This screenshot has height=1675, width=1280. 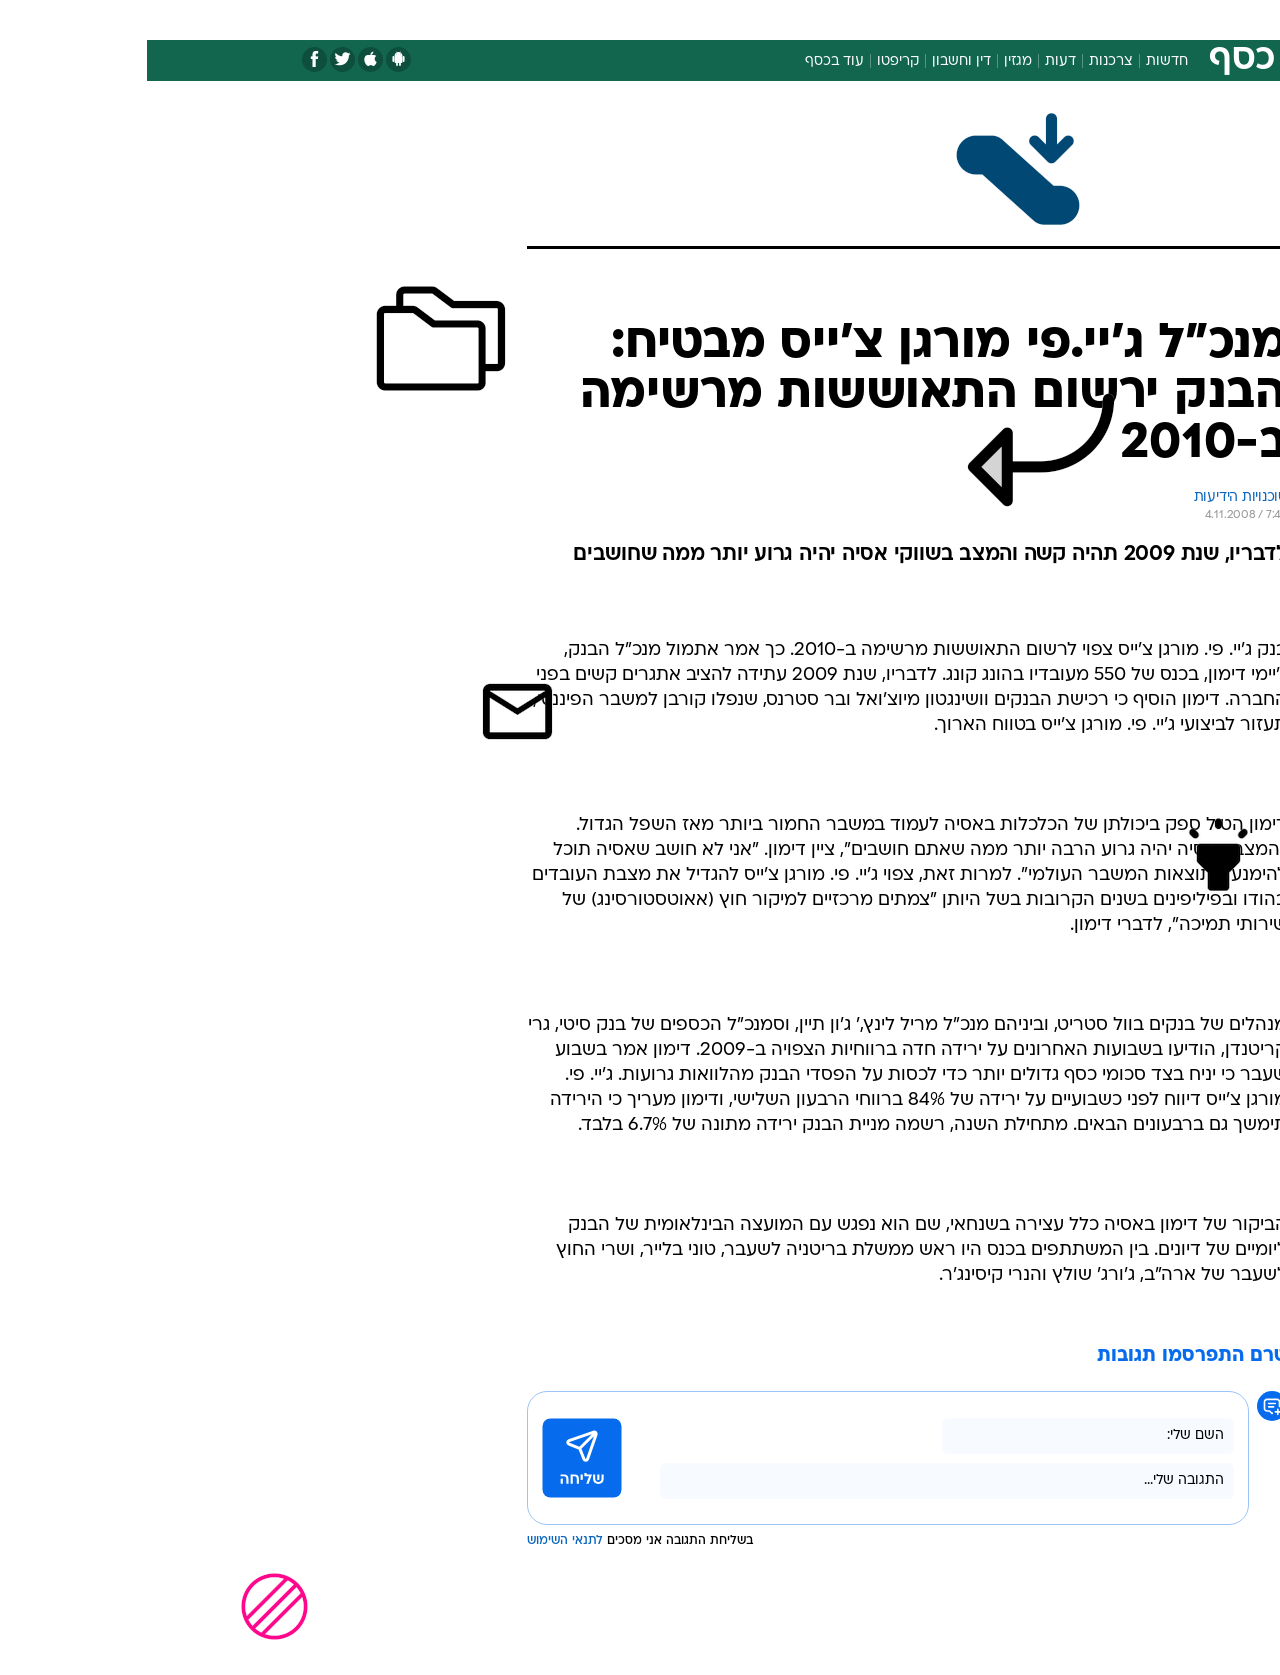 What do you see at coordinates (274, 1606) in the screenshot?
I see `indicates a restricted or prohibited action` at bounding box center [274, 1606].